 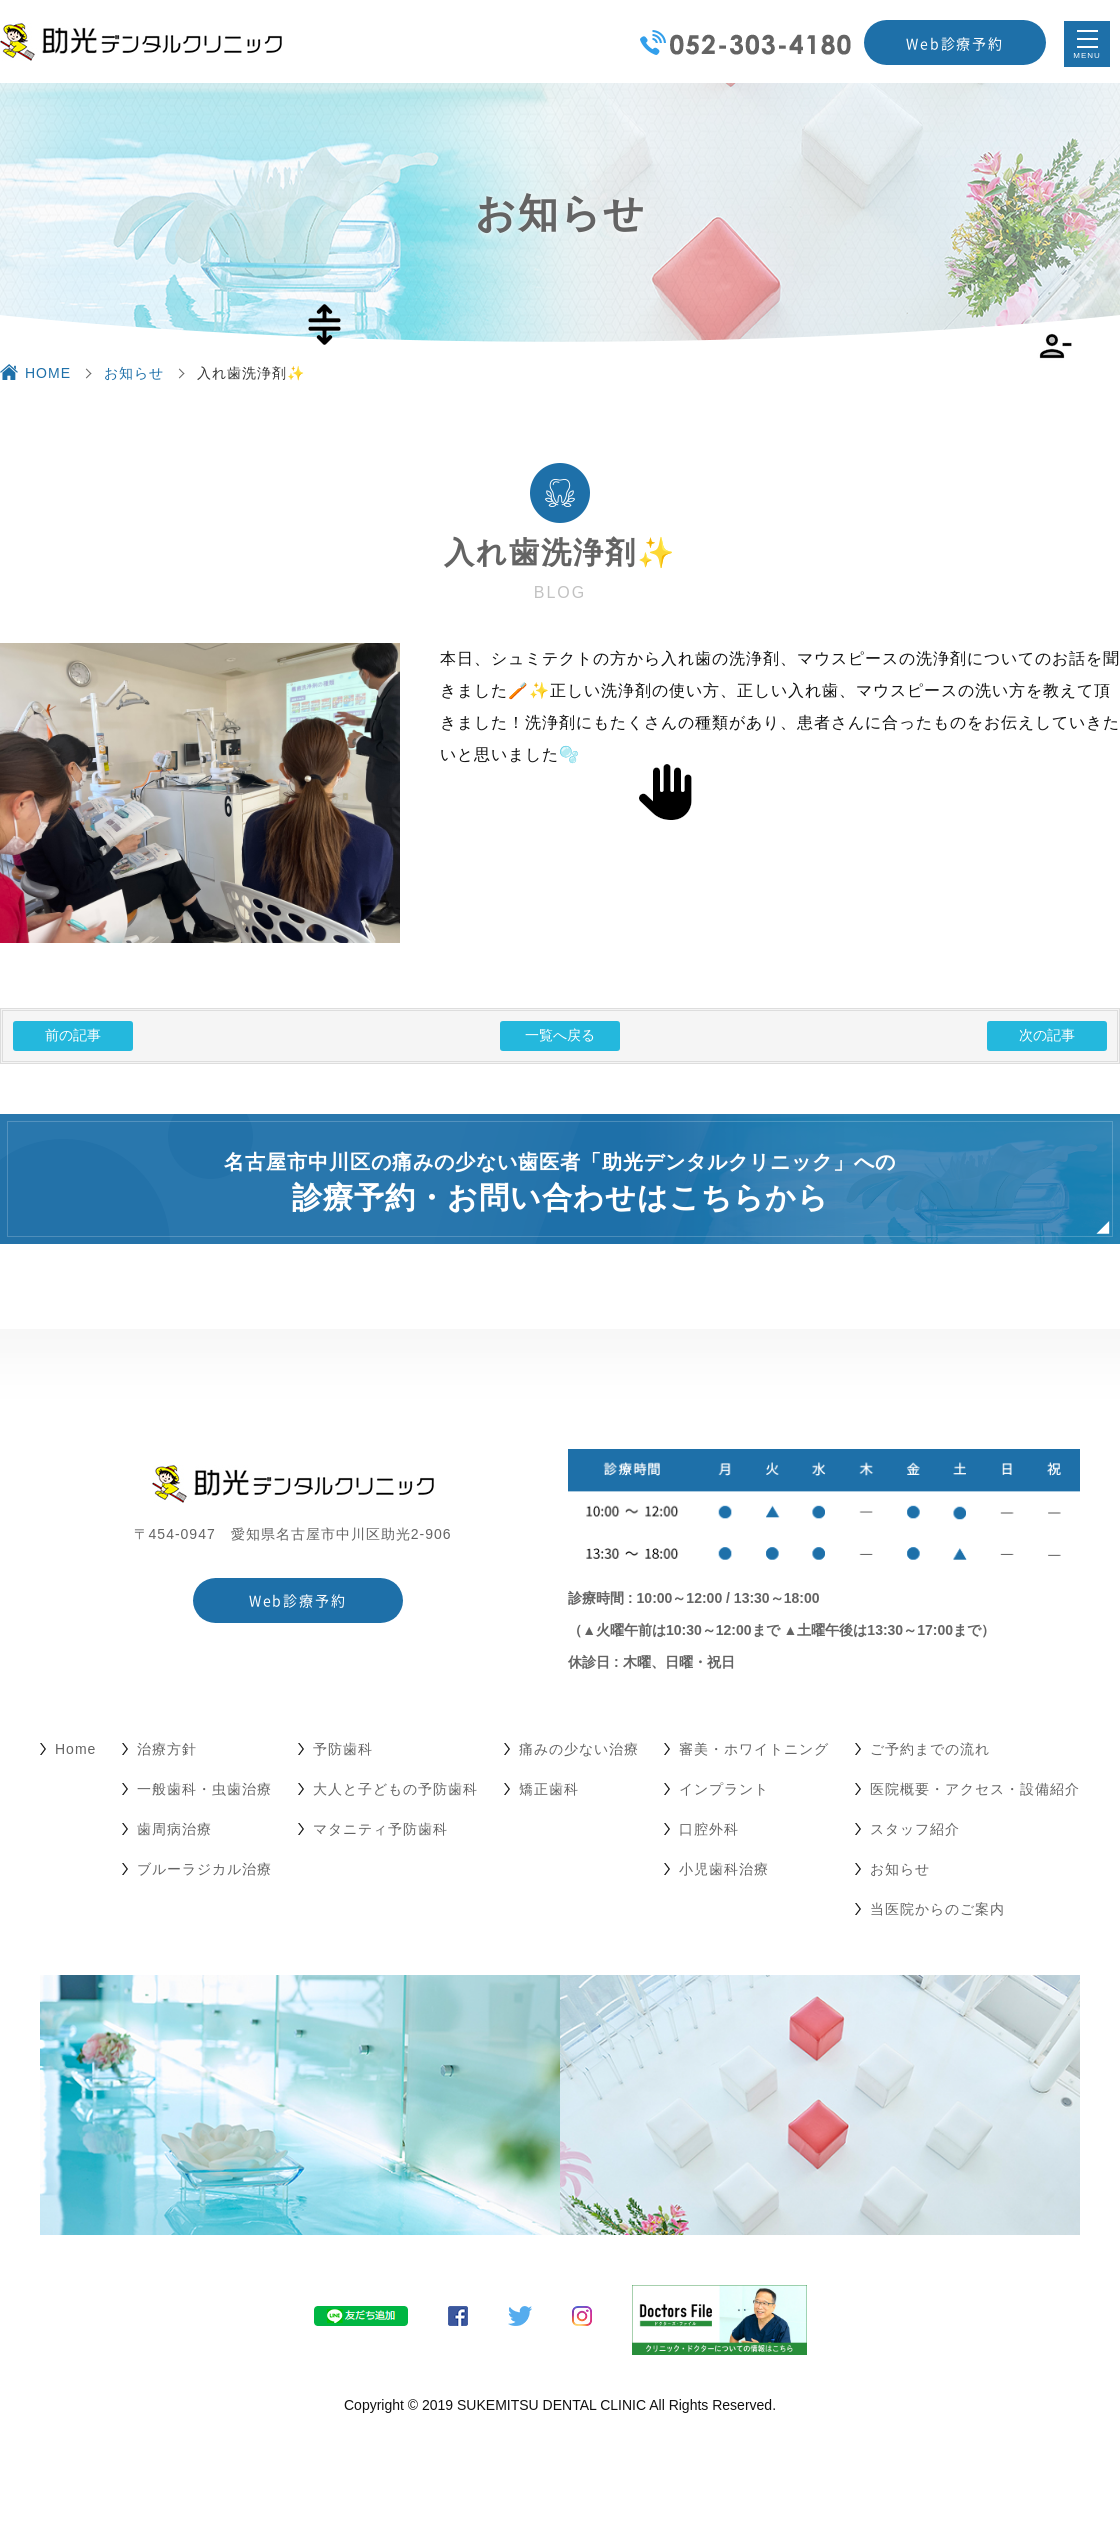 What do you see at coordinates (667, 792) in the screenshot?
I see `stop or halt an action` at bounding box center [667, 792].